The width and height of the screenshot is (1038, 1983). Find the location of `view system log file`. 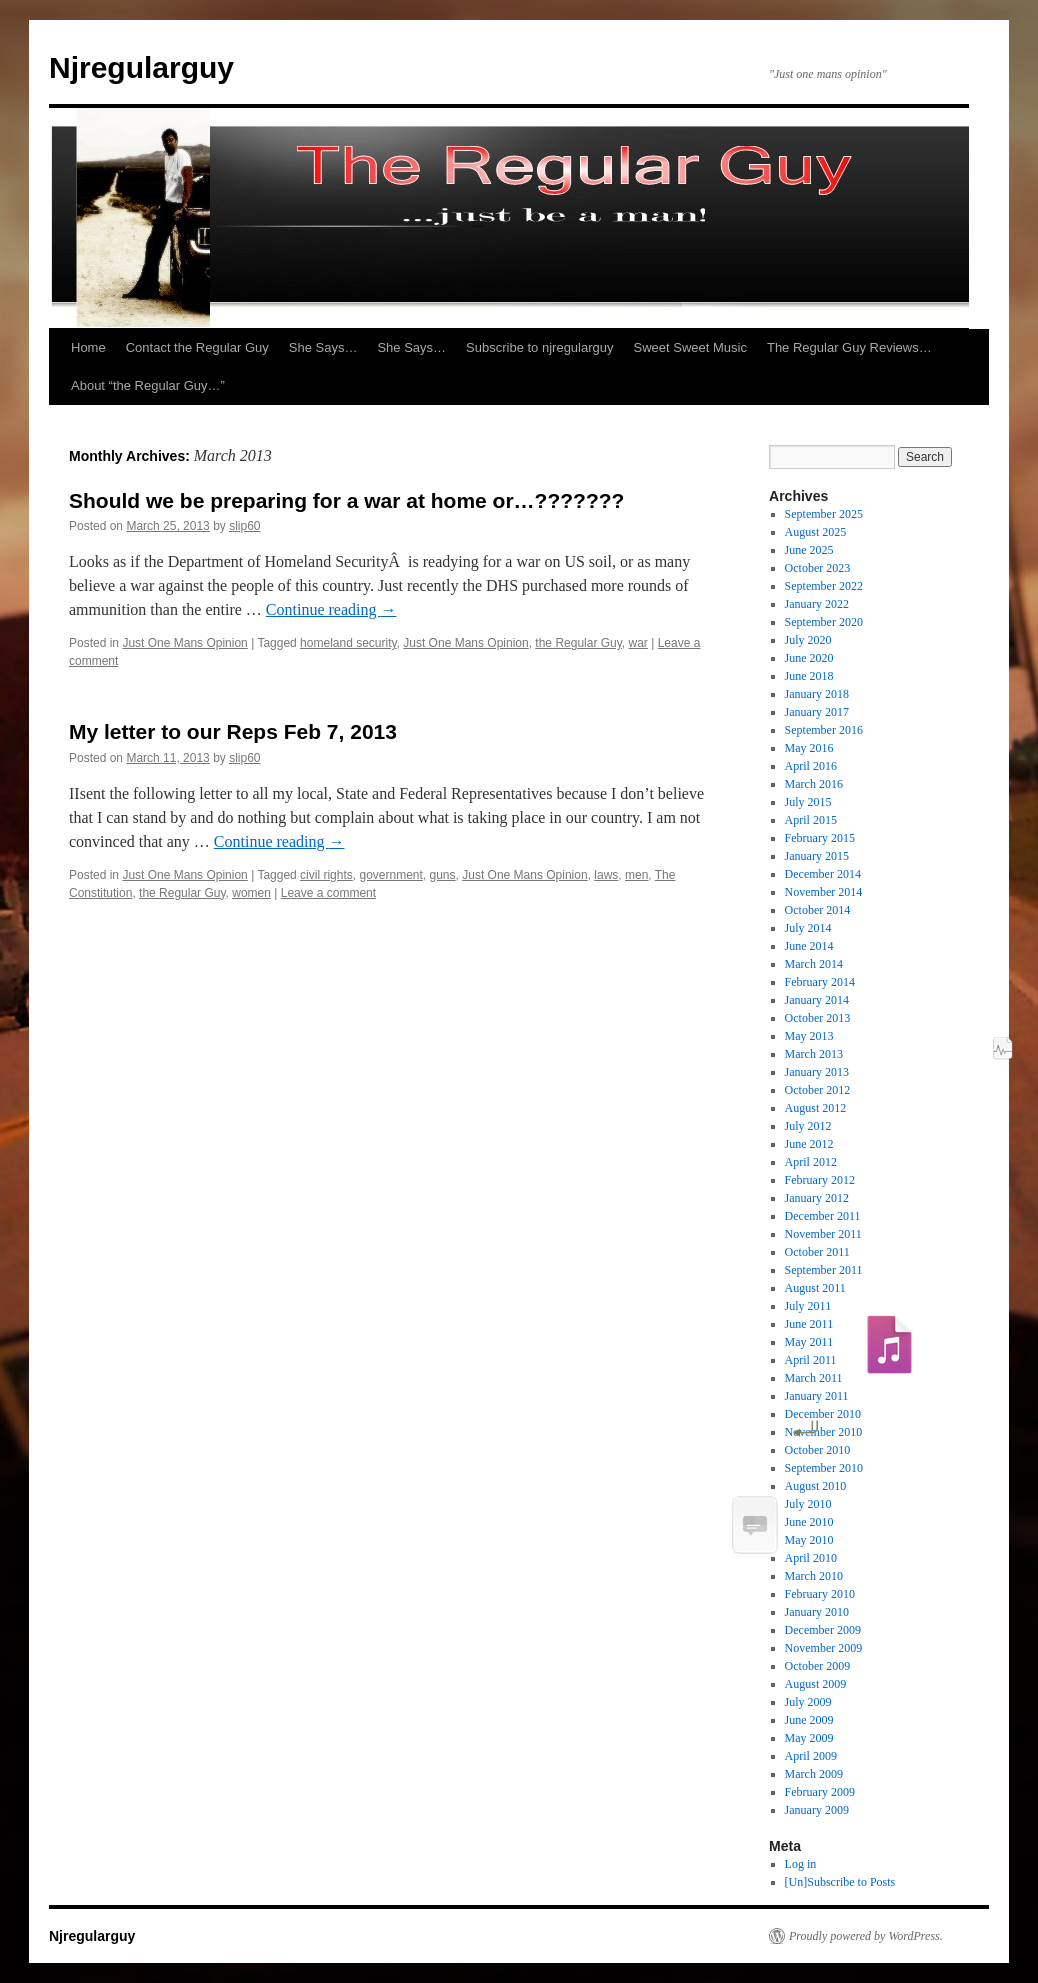

view system log file is located at coordinates (1003, 1048).